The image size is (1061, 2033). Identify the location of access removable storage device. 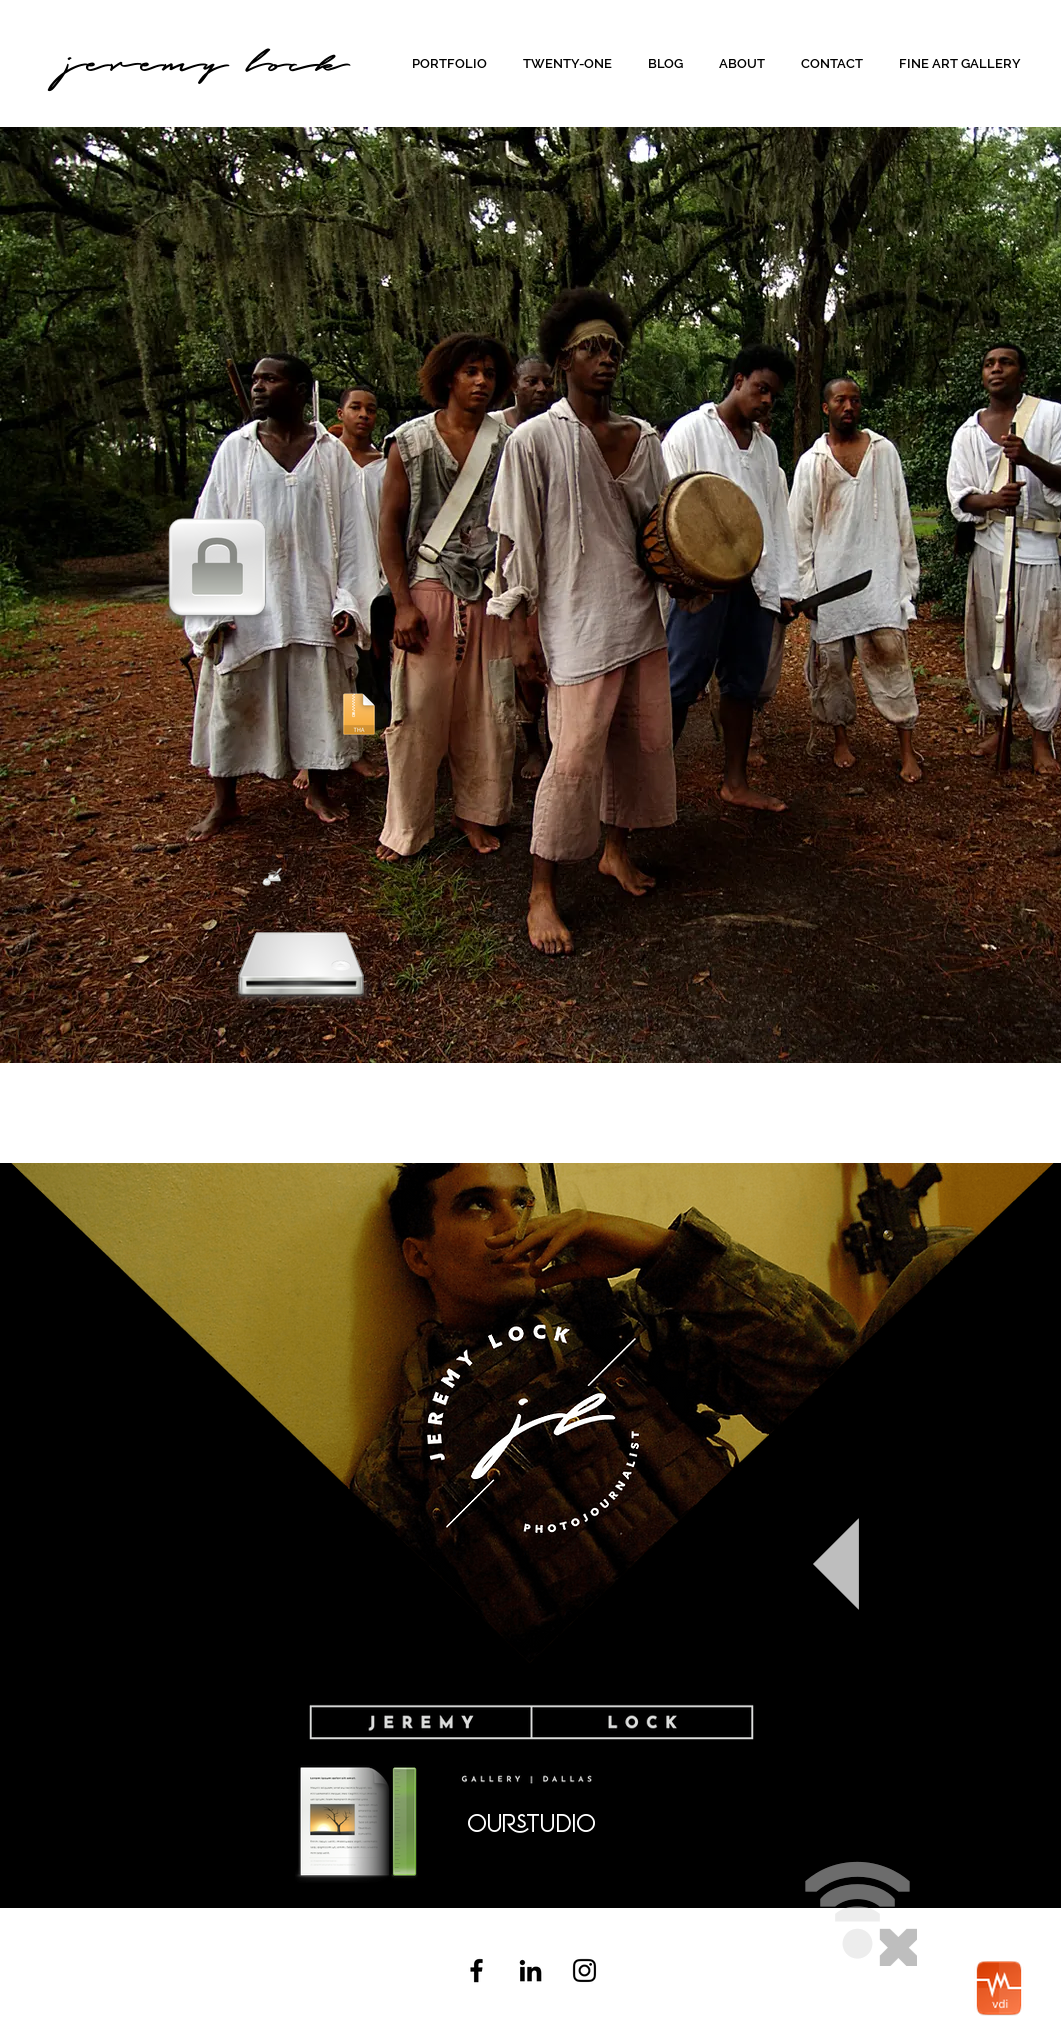
(301, 966).